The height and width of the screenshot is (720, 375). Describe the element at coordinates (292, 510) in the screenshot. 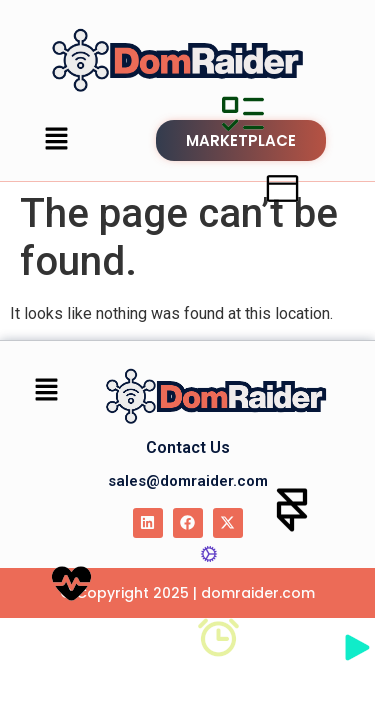

I see `open Framer design tool` at that location.